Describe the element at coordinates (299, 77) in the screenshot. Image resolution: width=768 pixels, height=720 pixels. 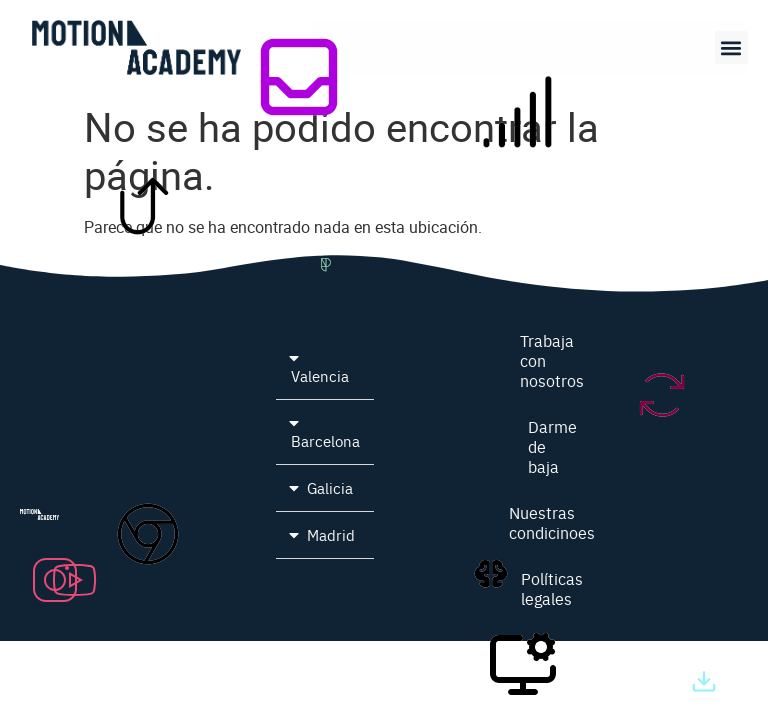
I see `view your inbox messages` at that location.